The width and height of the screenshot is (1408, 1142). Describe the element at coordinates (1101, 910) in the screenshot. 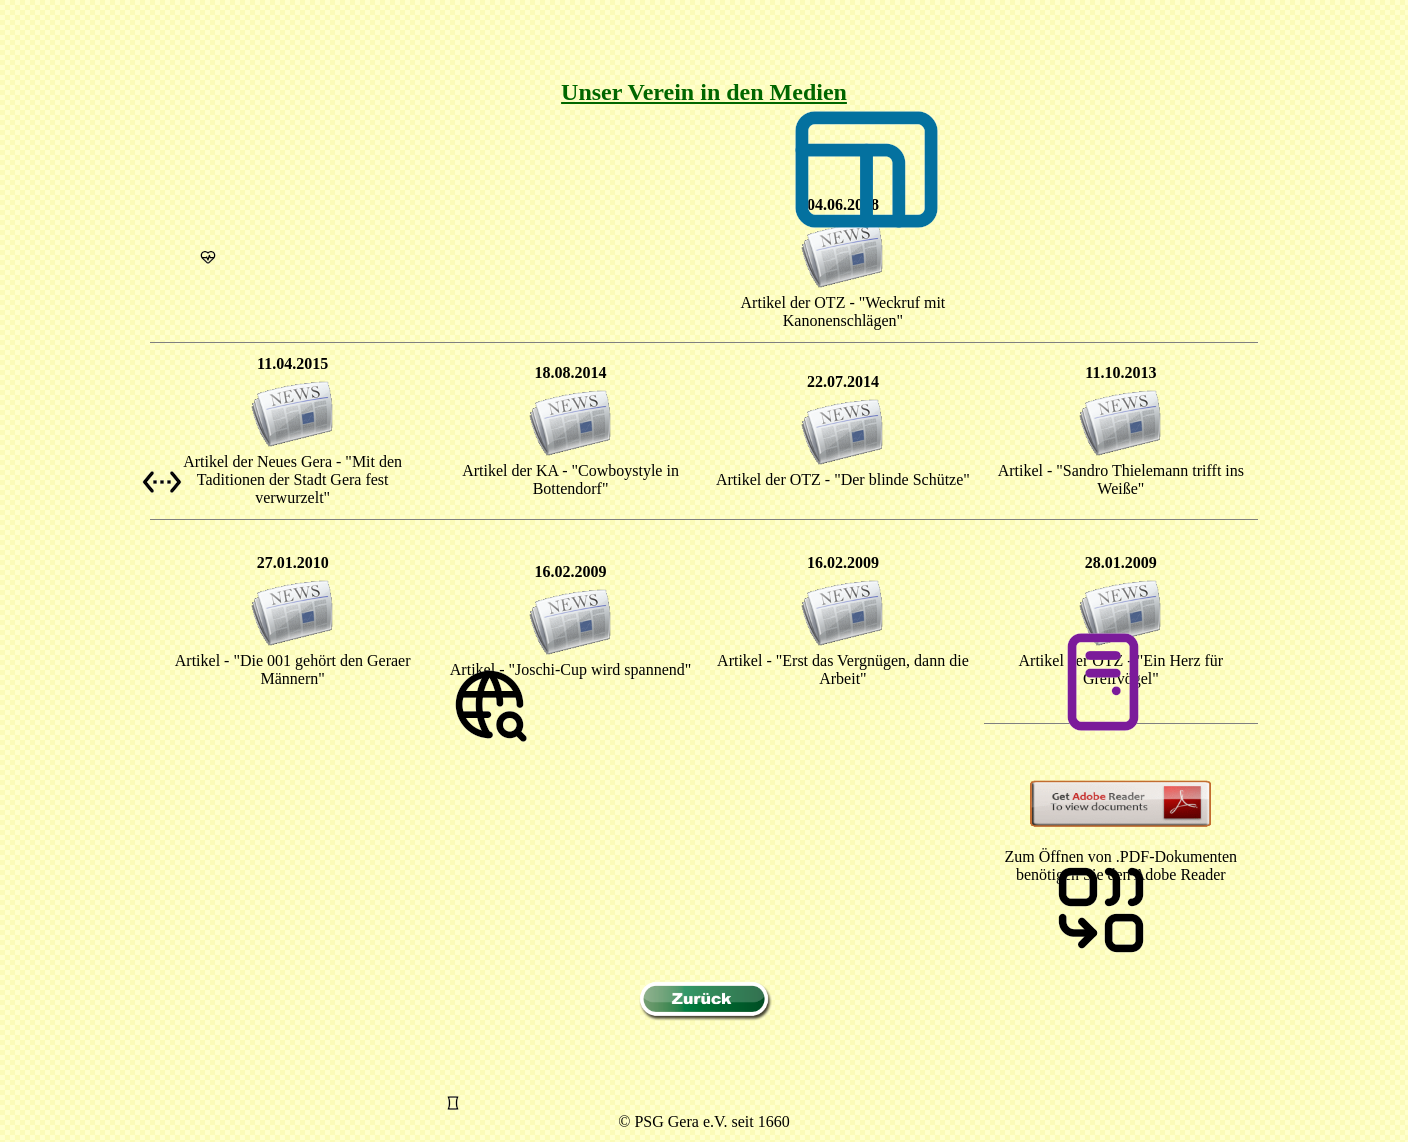

I see `merge or combine selected items` at that location.